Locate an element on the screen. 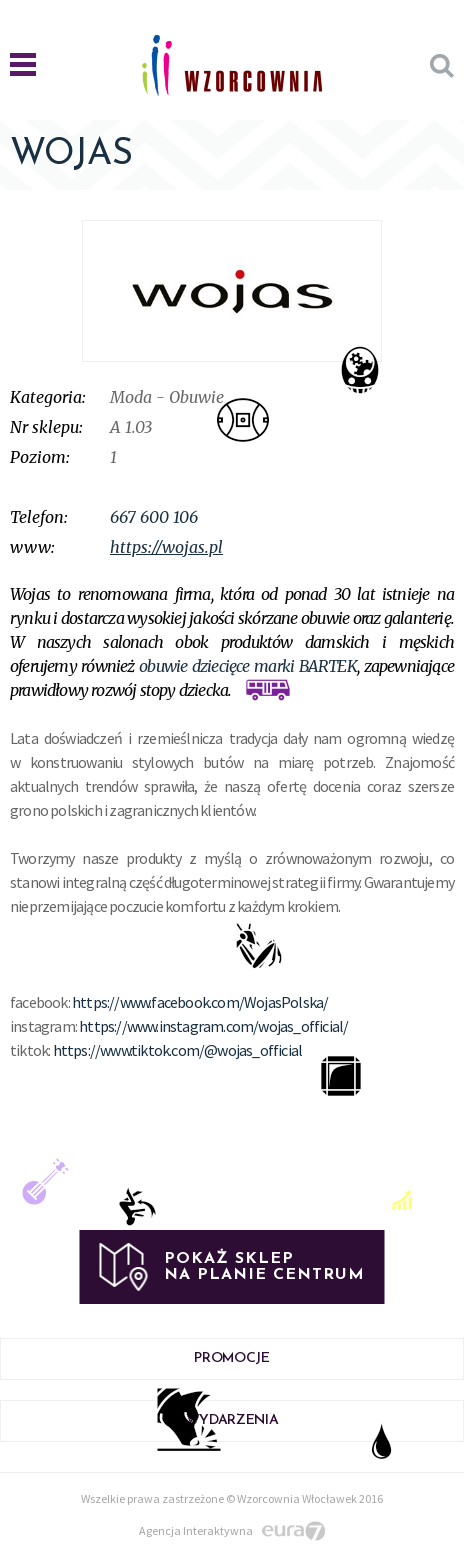 The height and width of the screenshot is (1557, 464). view your progress or level advancement is located at coordinates (402, 1200).